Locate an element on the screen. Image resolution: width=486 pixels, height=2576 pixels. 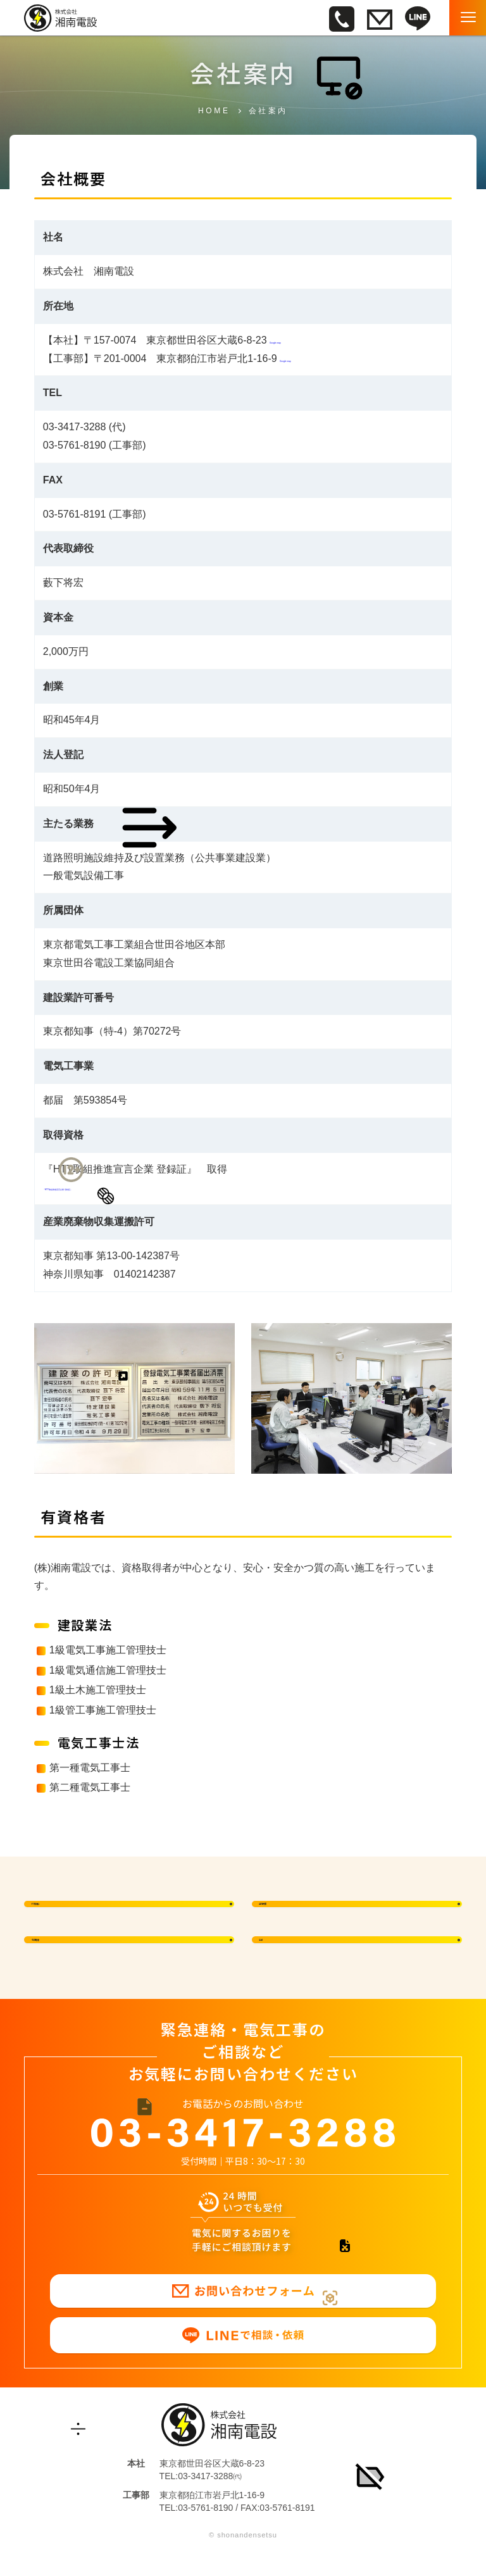
remove a label or tag is located at coordinates (370, 2477).